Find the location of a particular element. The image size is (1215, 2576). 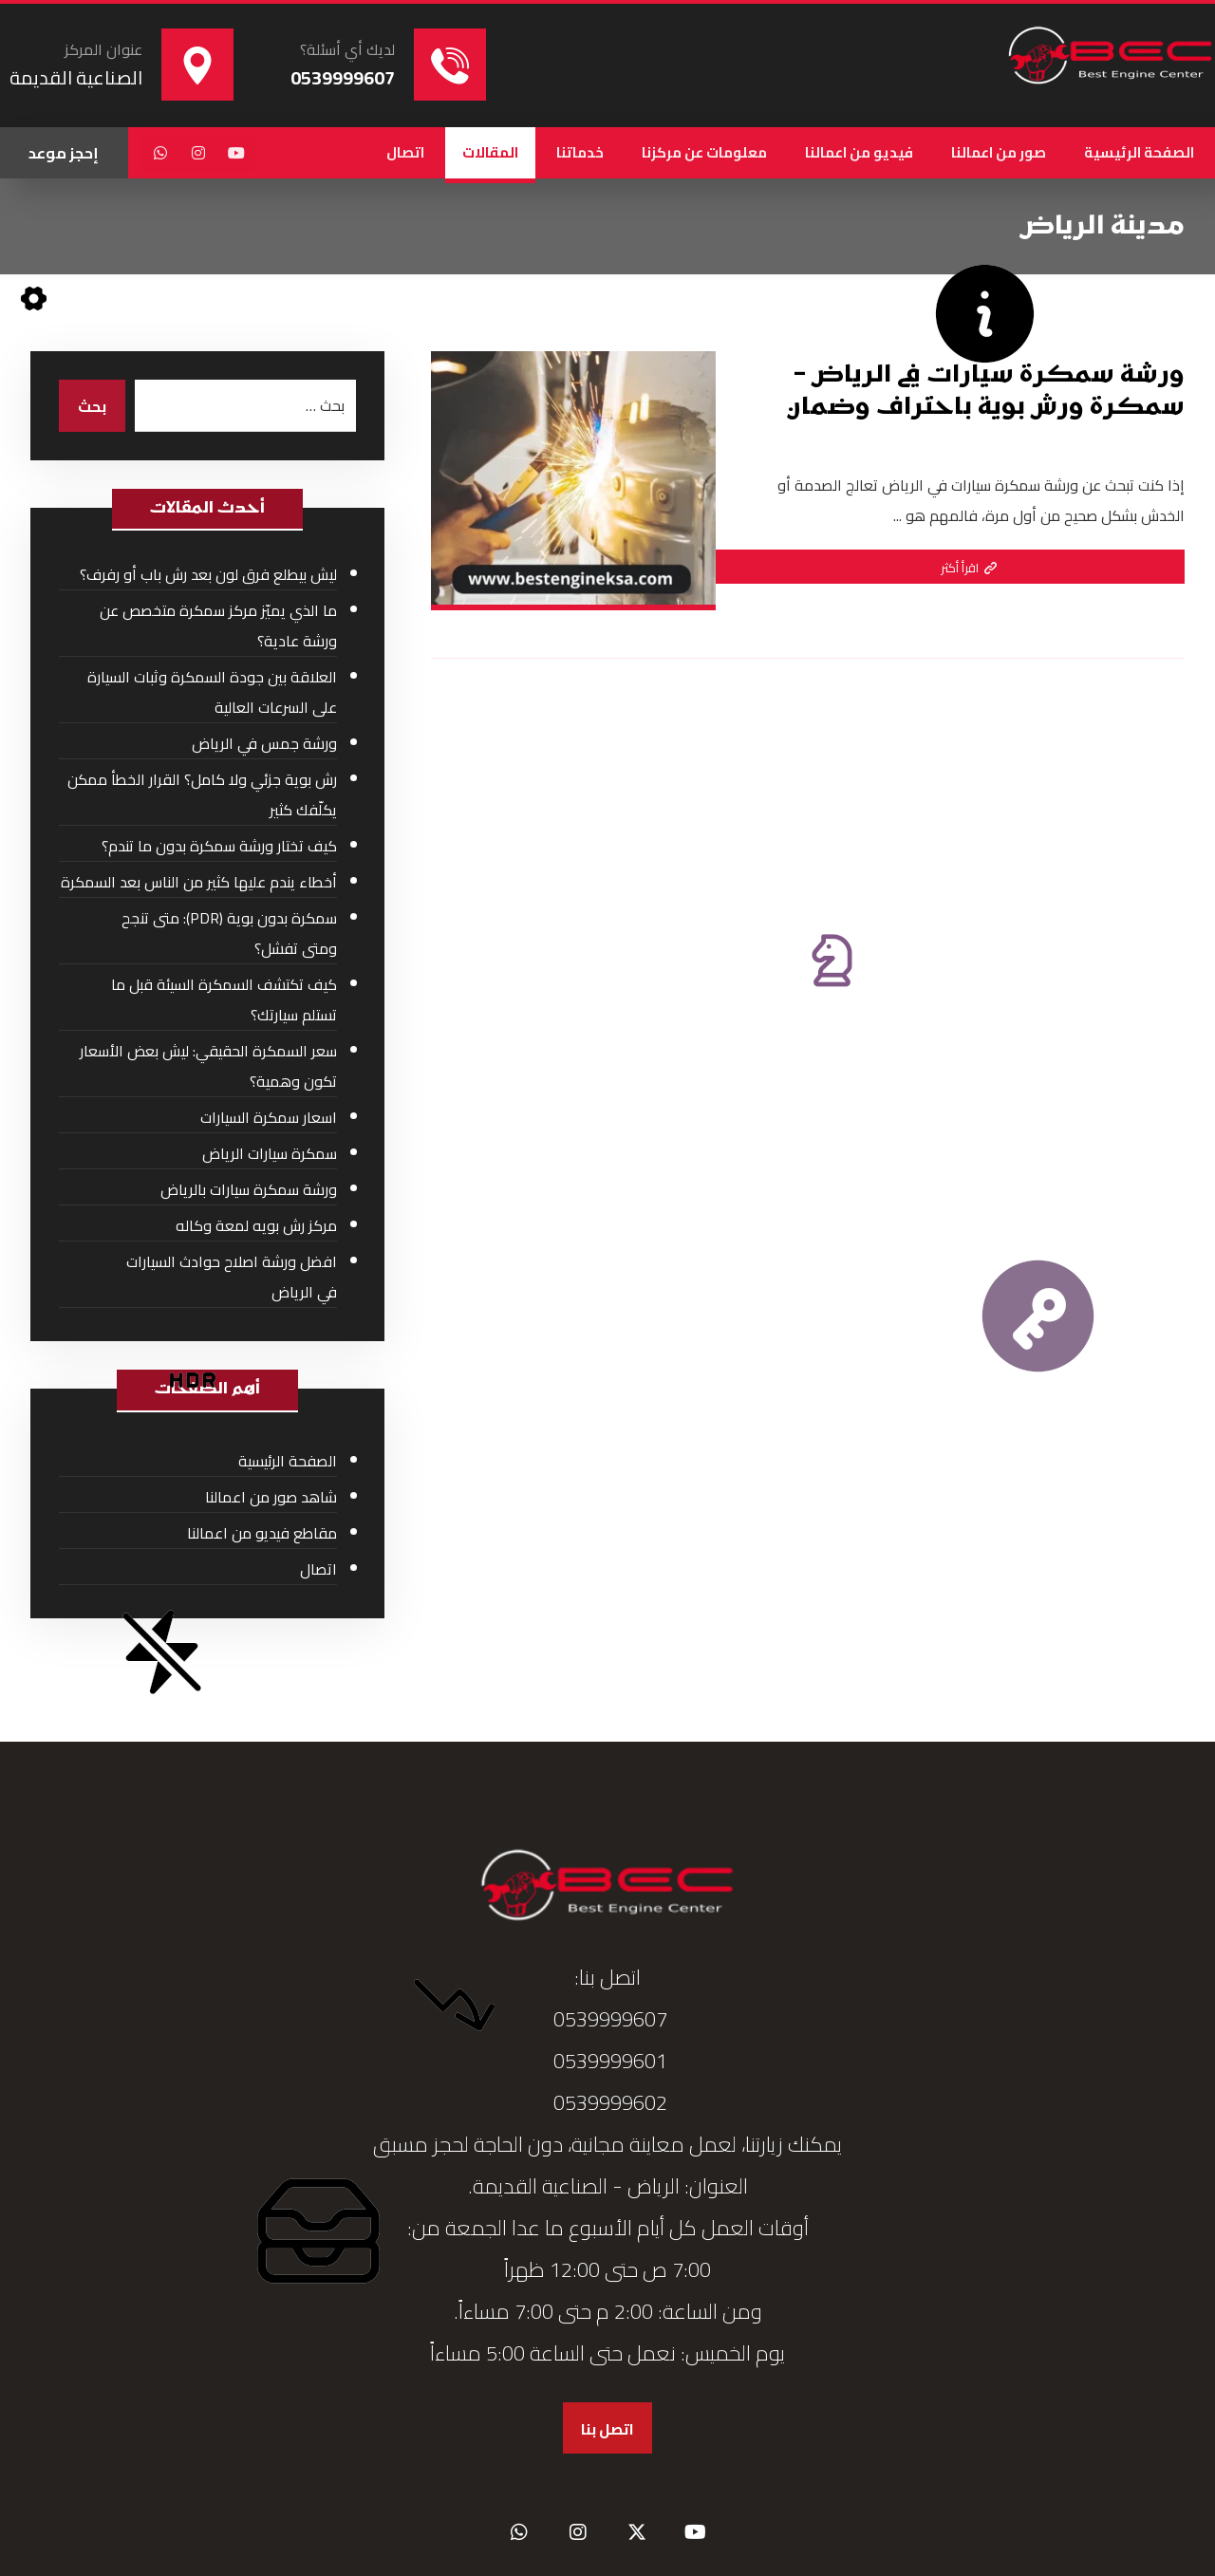

flash or lightning feature disabled is located at coordinates (161, 1652).